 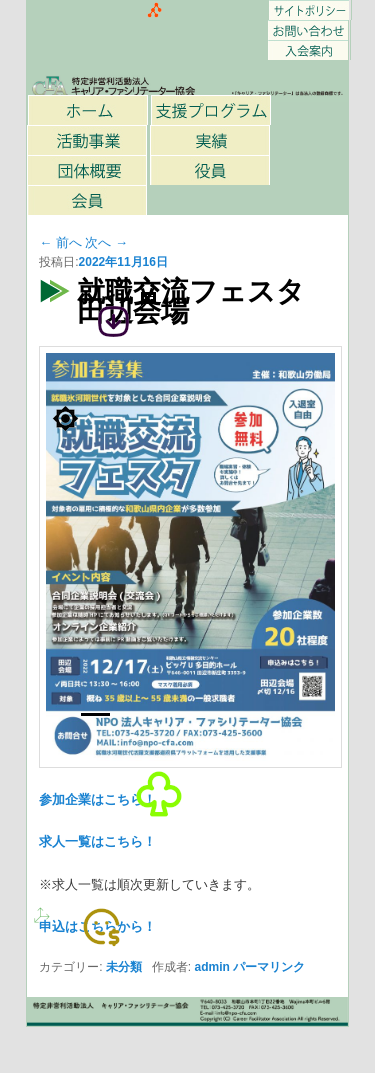 I want to click on download file or content, so click(x=113, y=321).